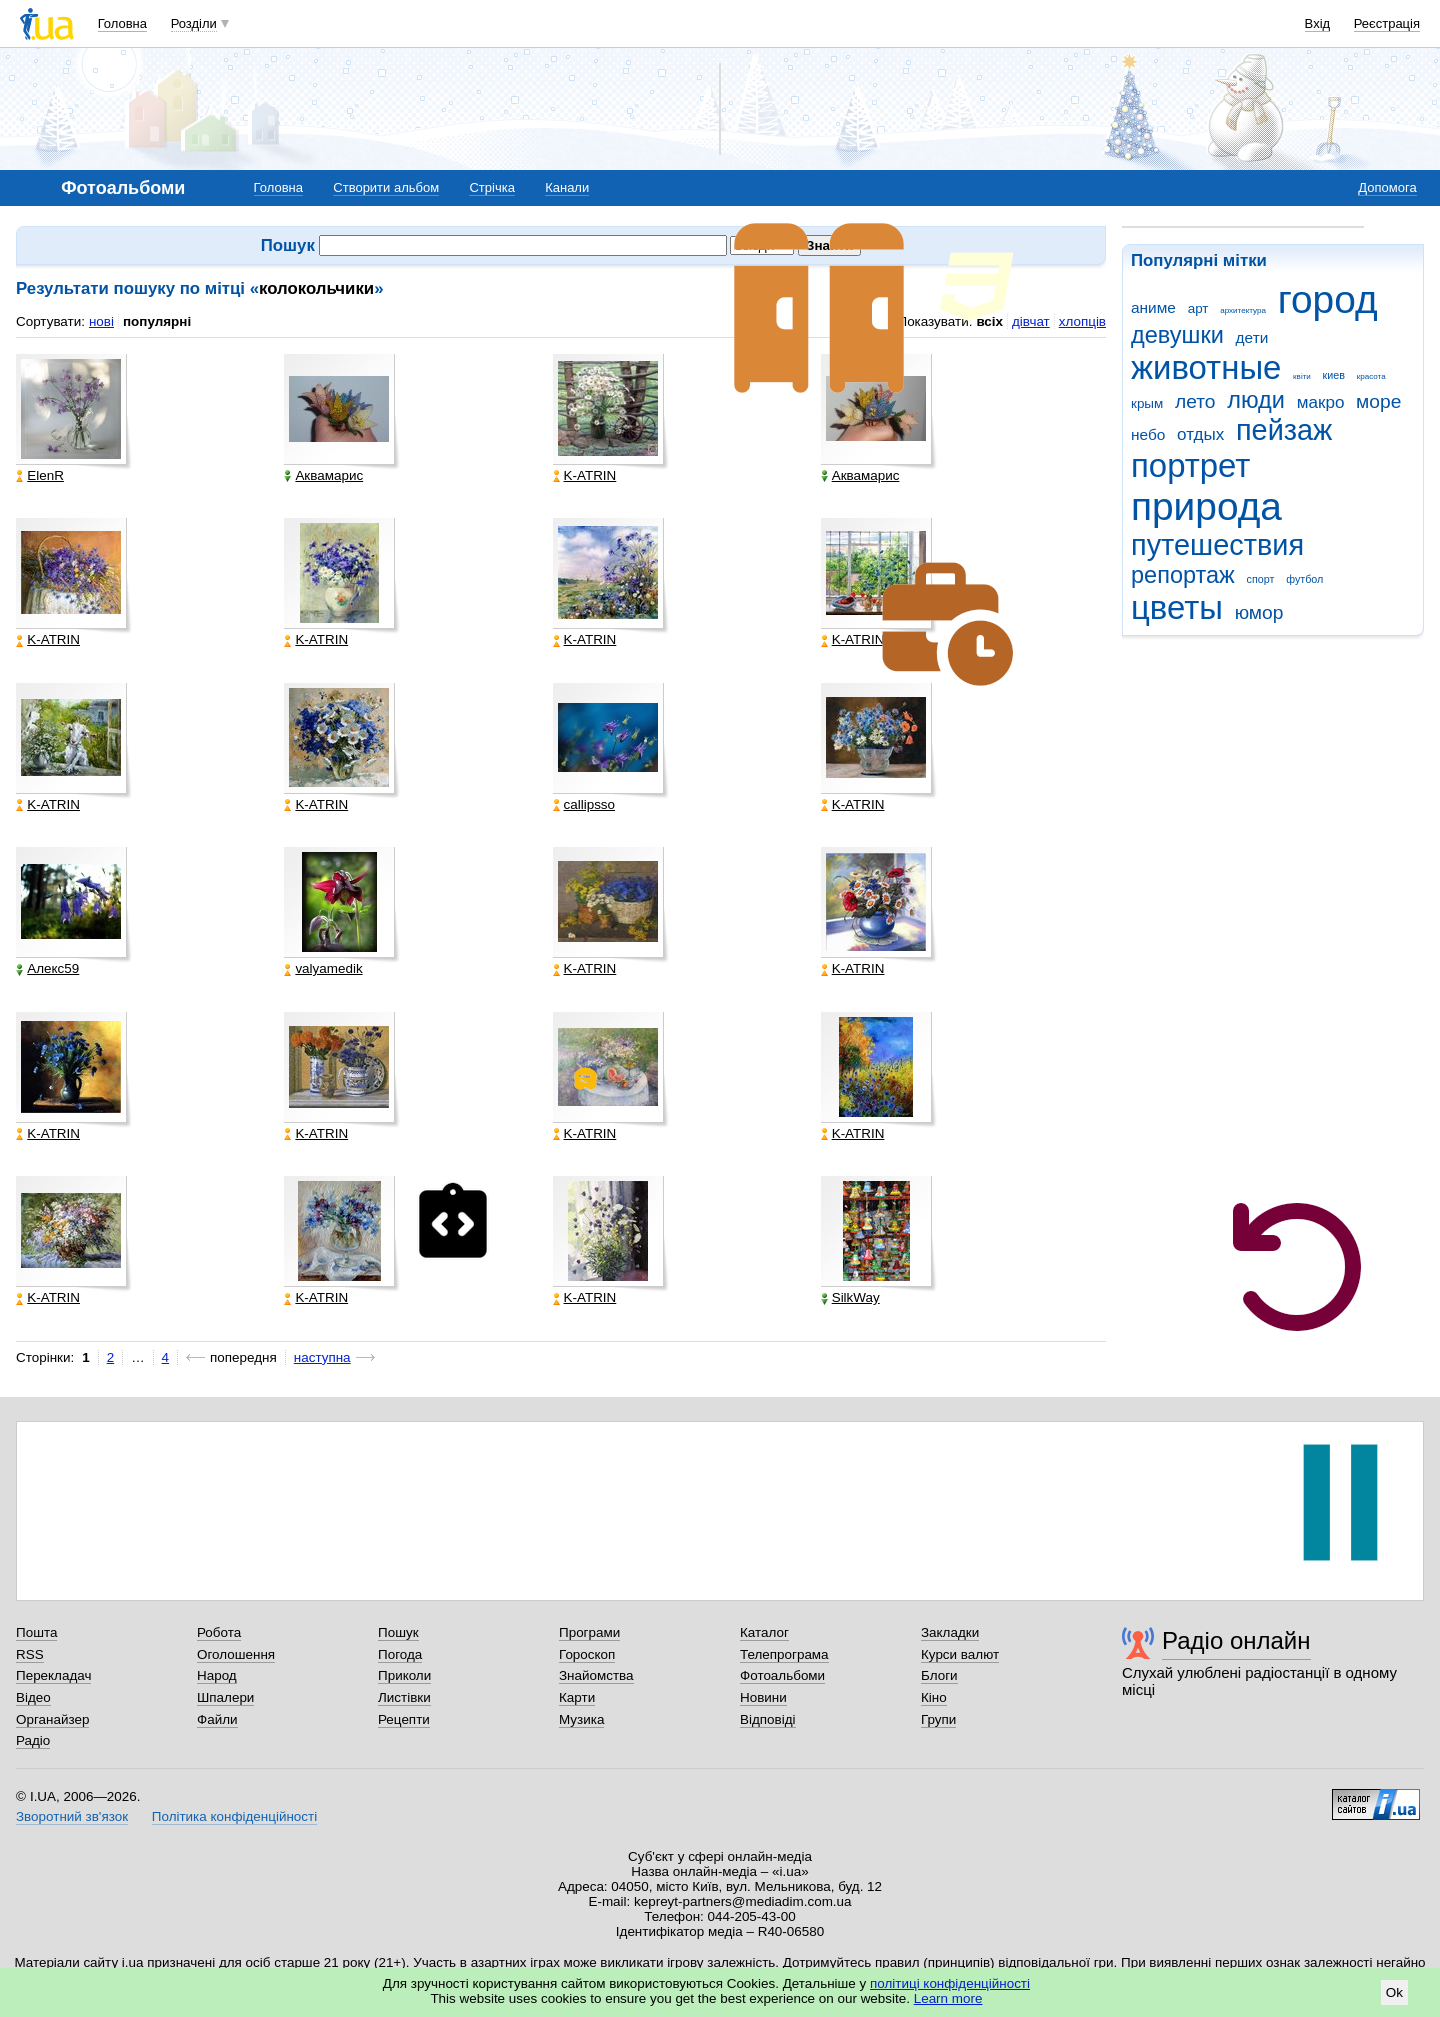 The height and width of the screenshot is (2017, 1440). What do you see at coordinates (819, 308) in the screenshot?
I see `locate nearby portable restrooms` at bounding box center [819, 308].